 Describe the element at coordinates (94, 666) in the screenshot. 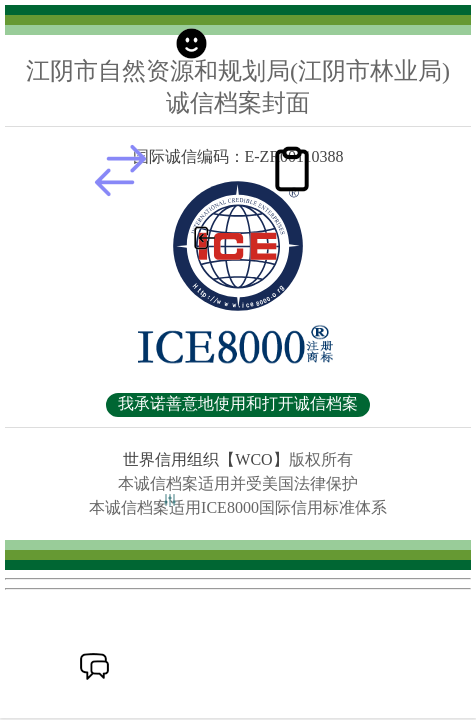

I see `open messaging or chat` at that location.